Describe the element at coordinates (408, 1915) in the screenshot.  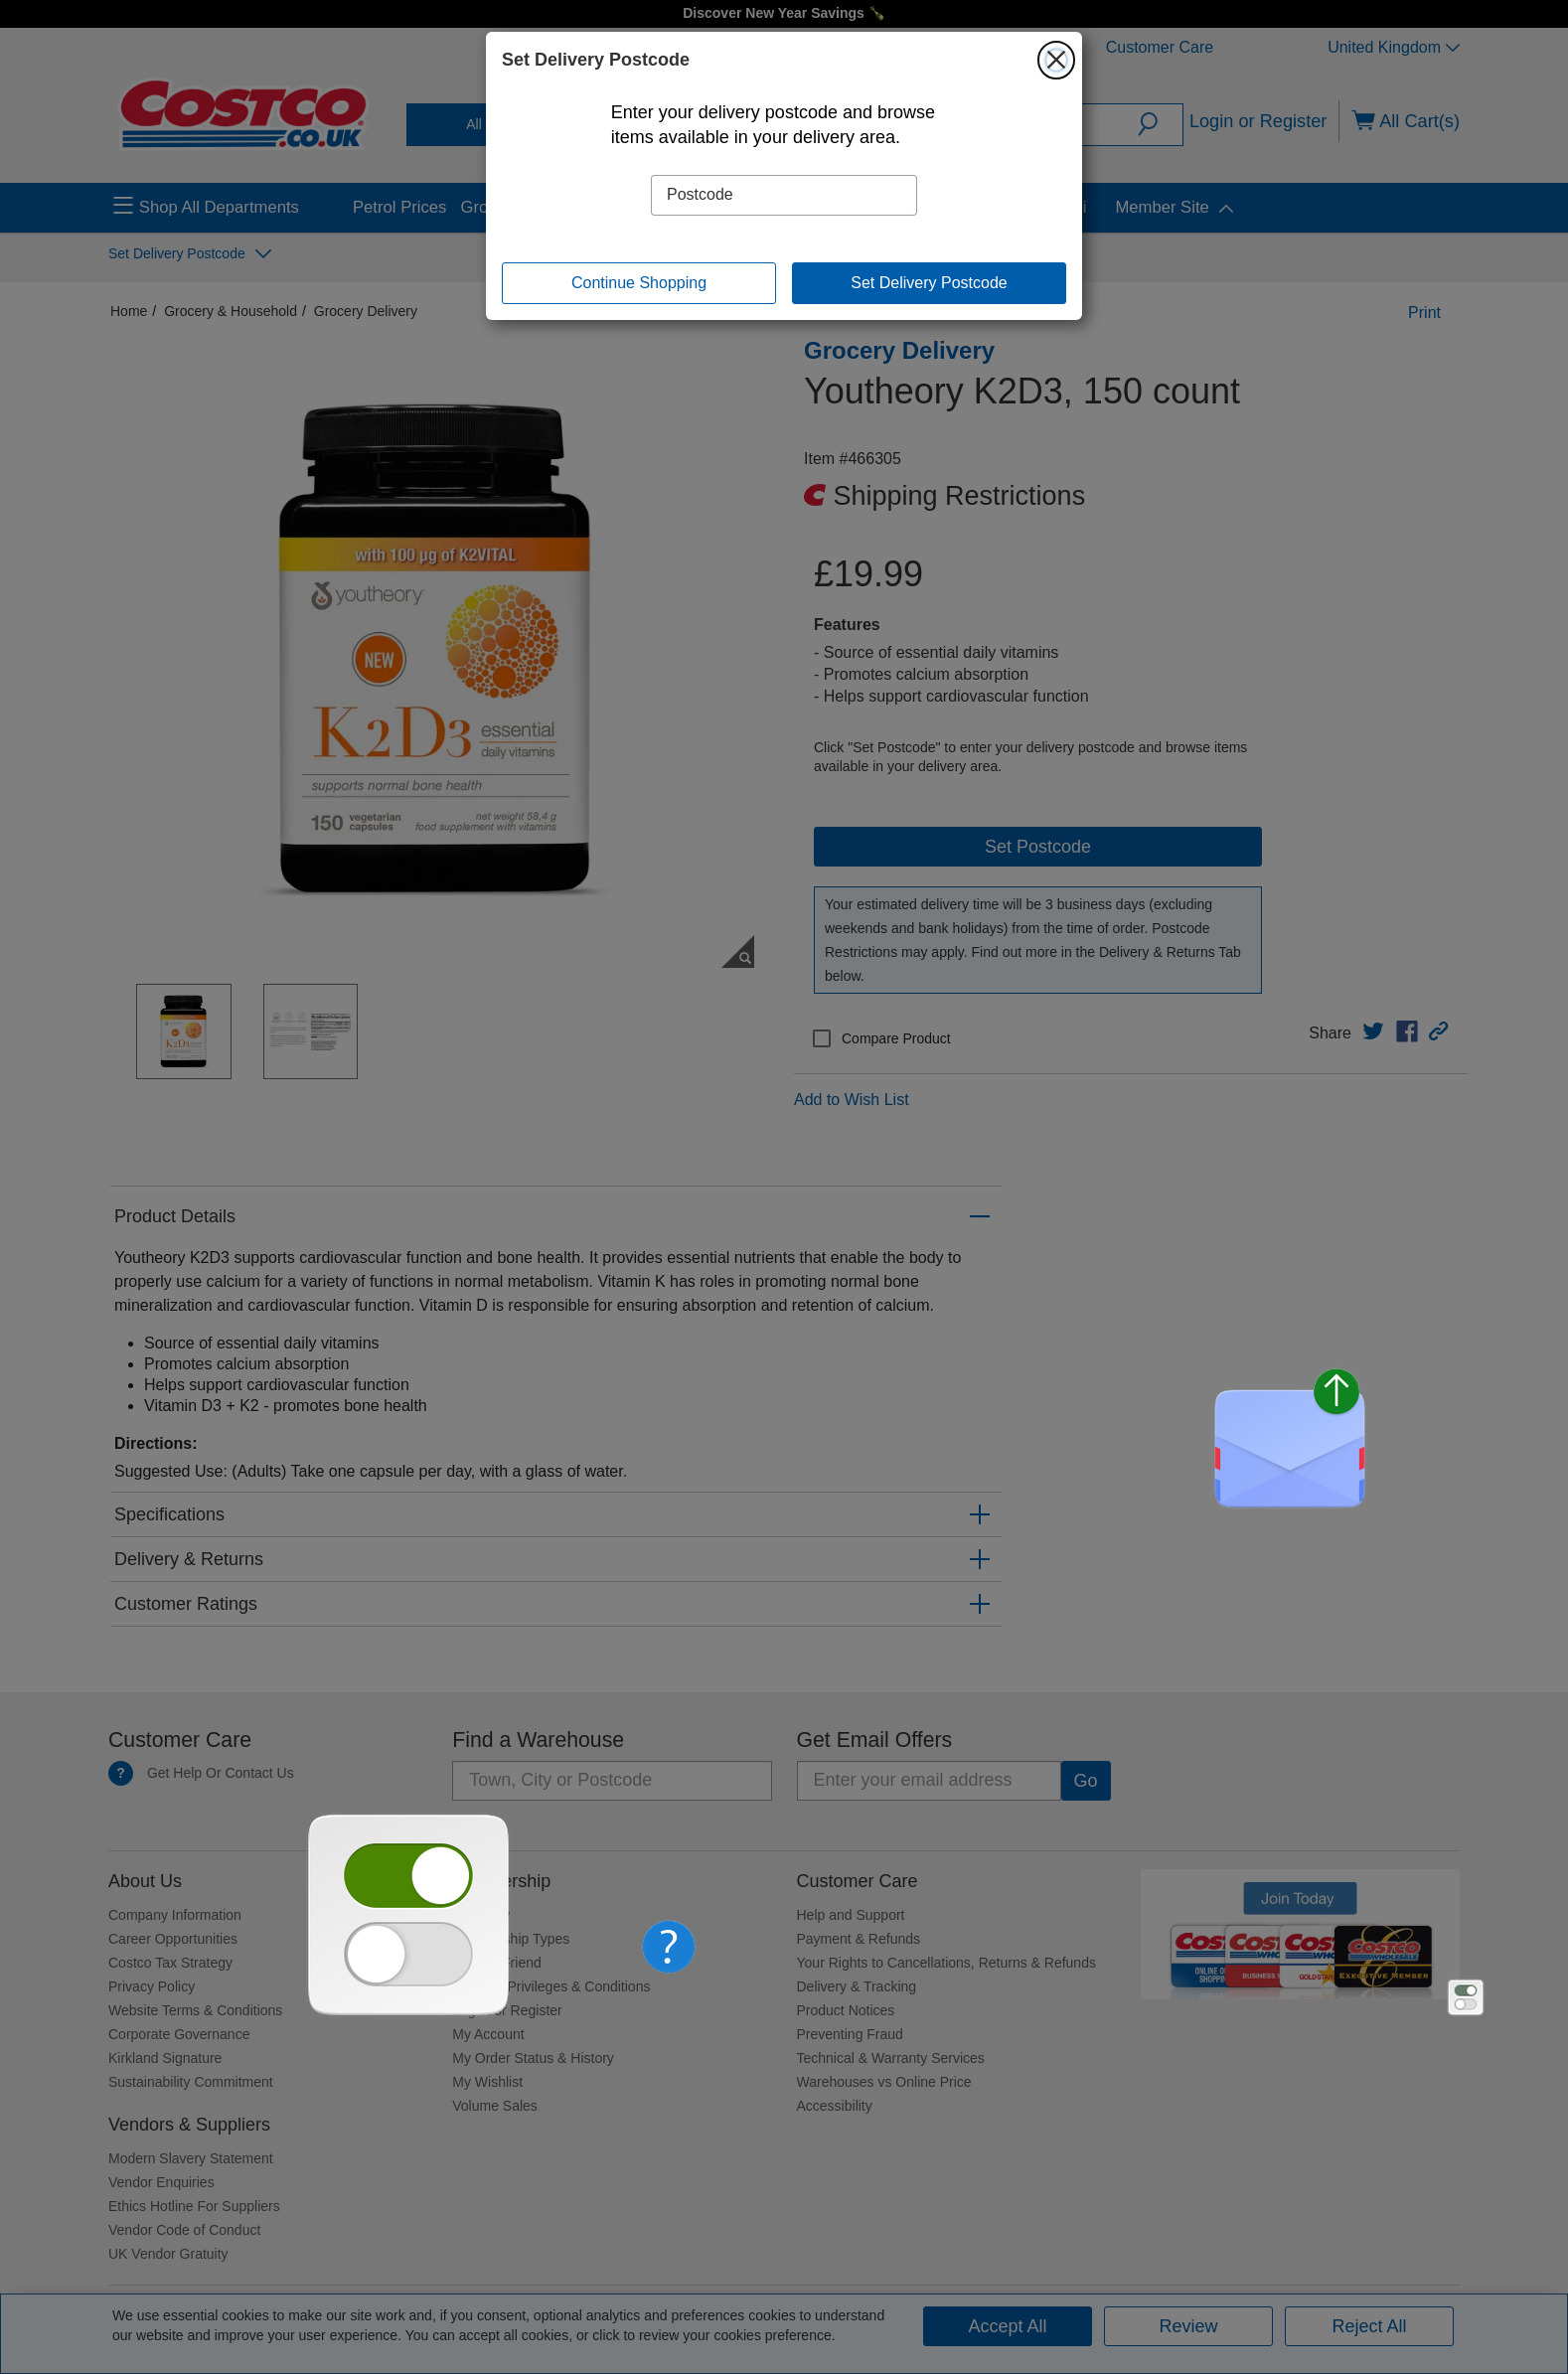
I see `open unity tweak tool settings` at that location.